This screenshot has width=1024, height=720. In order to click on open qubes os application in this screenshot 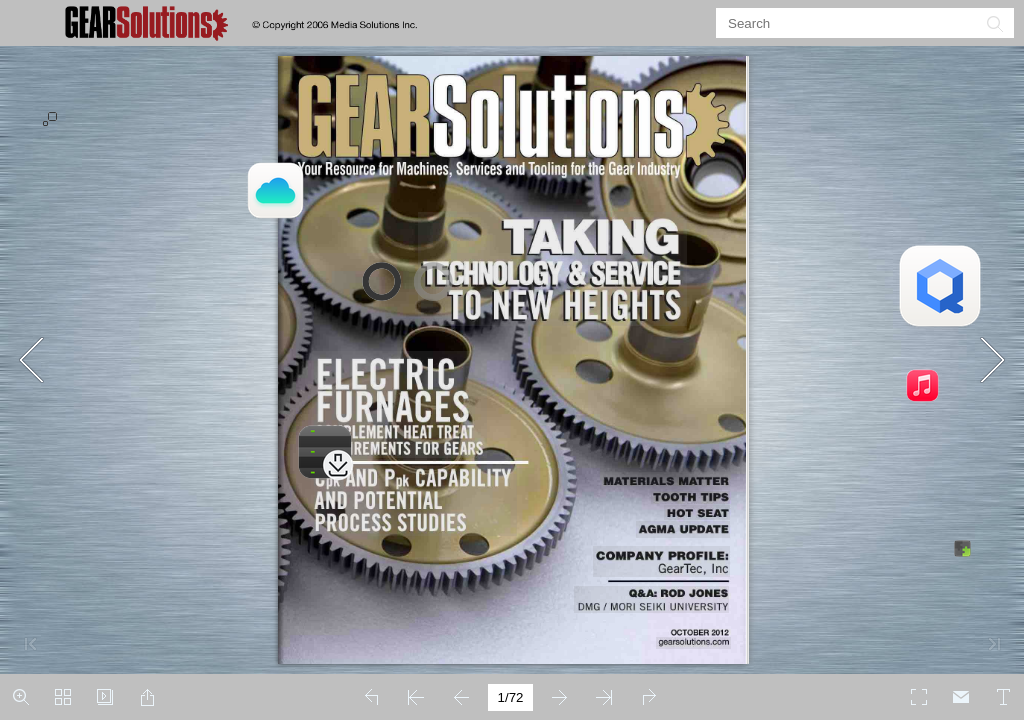, I will do `click(940, 286)`.